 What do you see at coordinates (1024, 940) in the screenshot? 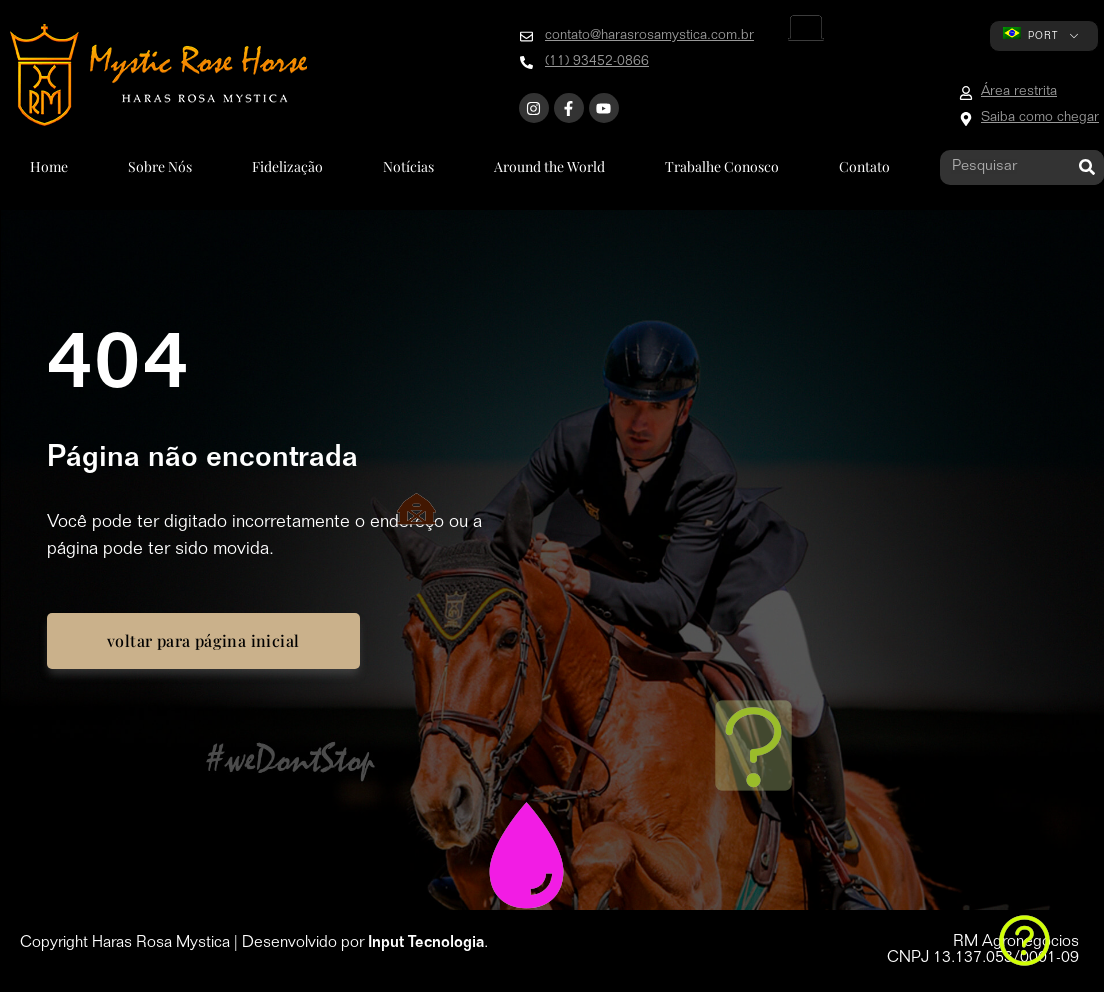
I see `access help or support information` at bounding box center [1024, 940].